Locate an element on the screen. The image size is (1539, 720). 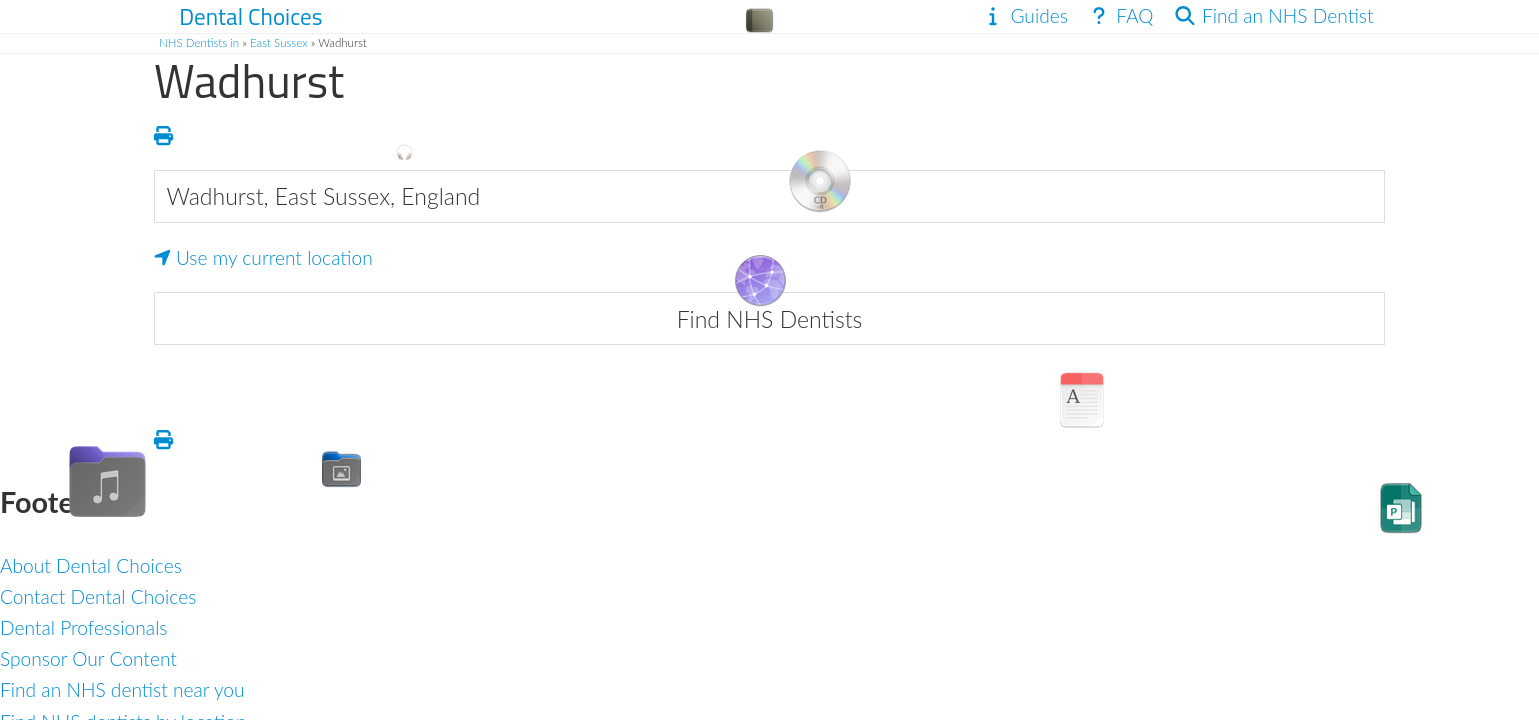
connect bluetooth headphones is located at coordinates (404, 152).